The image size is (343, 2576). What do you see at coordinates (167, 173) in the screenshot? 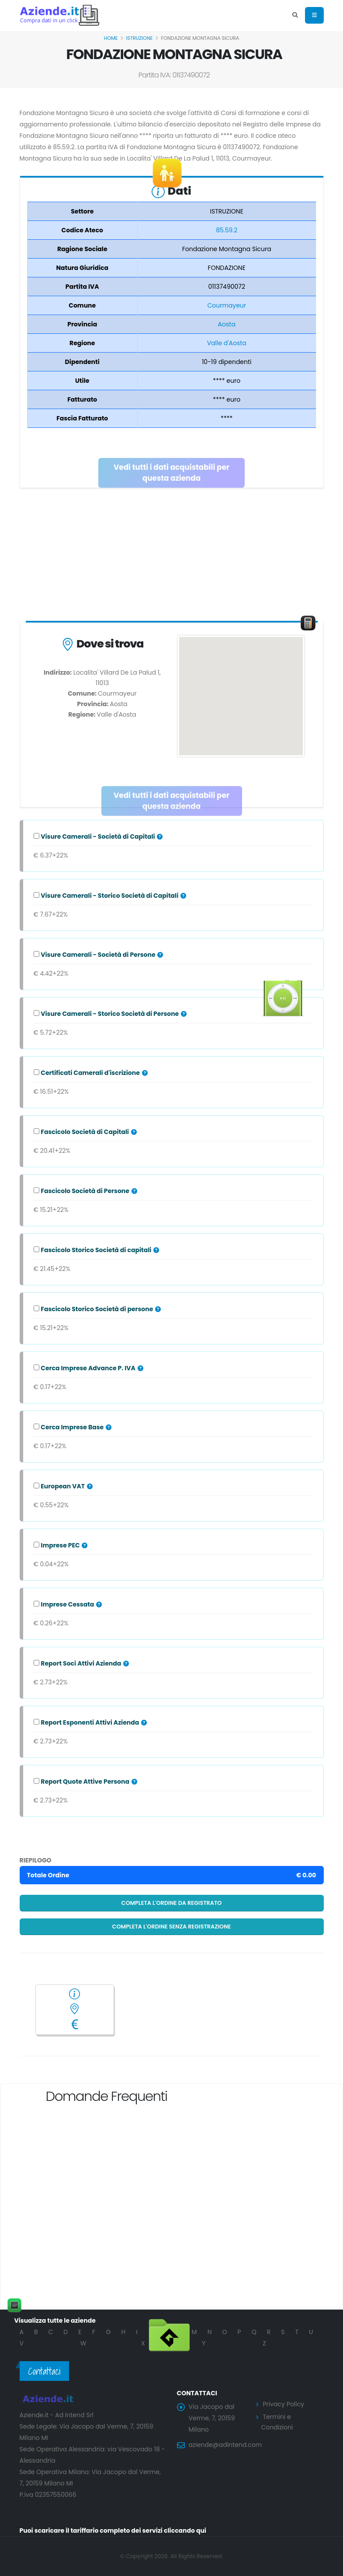
I see `open parental controls settings` at bounding box center [167, 173].